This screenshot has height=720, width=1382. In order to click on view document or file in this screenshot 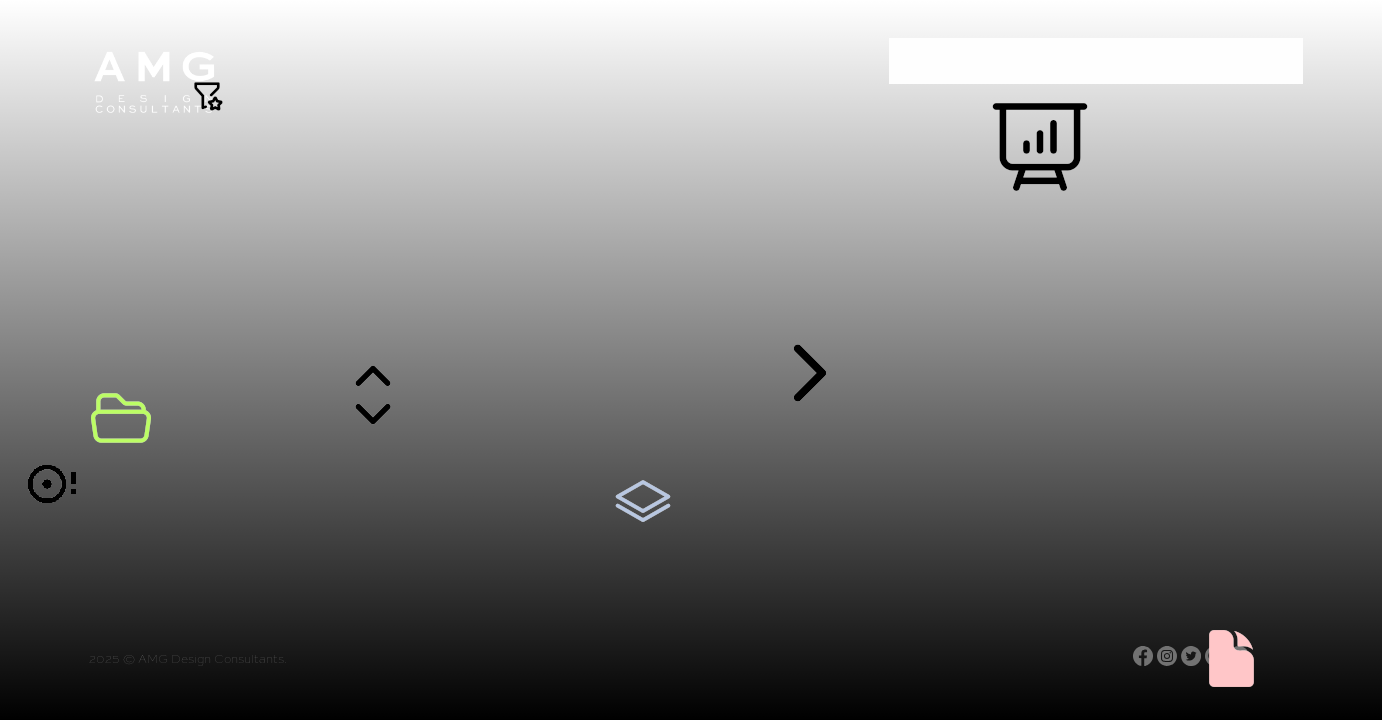, I will do `click(1231, 658)`.